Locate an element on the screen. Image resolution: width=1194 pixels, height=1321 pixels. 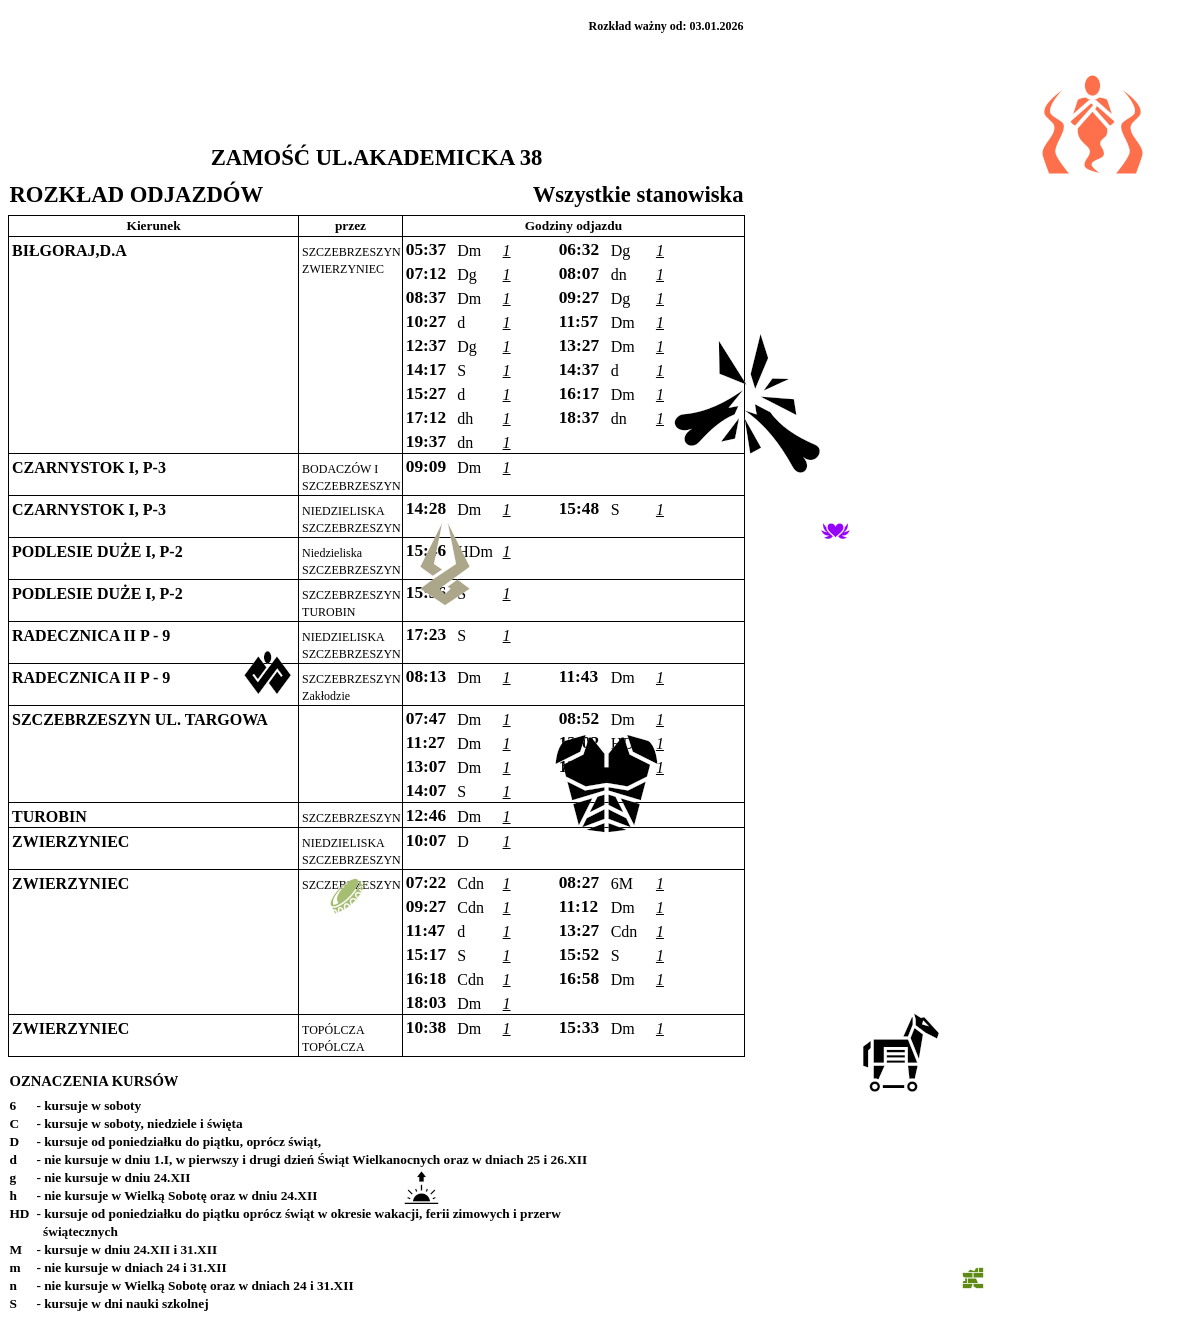
view character soul or spirit stats is located at coordinates (1092, 123).